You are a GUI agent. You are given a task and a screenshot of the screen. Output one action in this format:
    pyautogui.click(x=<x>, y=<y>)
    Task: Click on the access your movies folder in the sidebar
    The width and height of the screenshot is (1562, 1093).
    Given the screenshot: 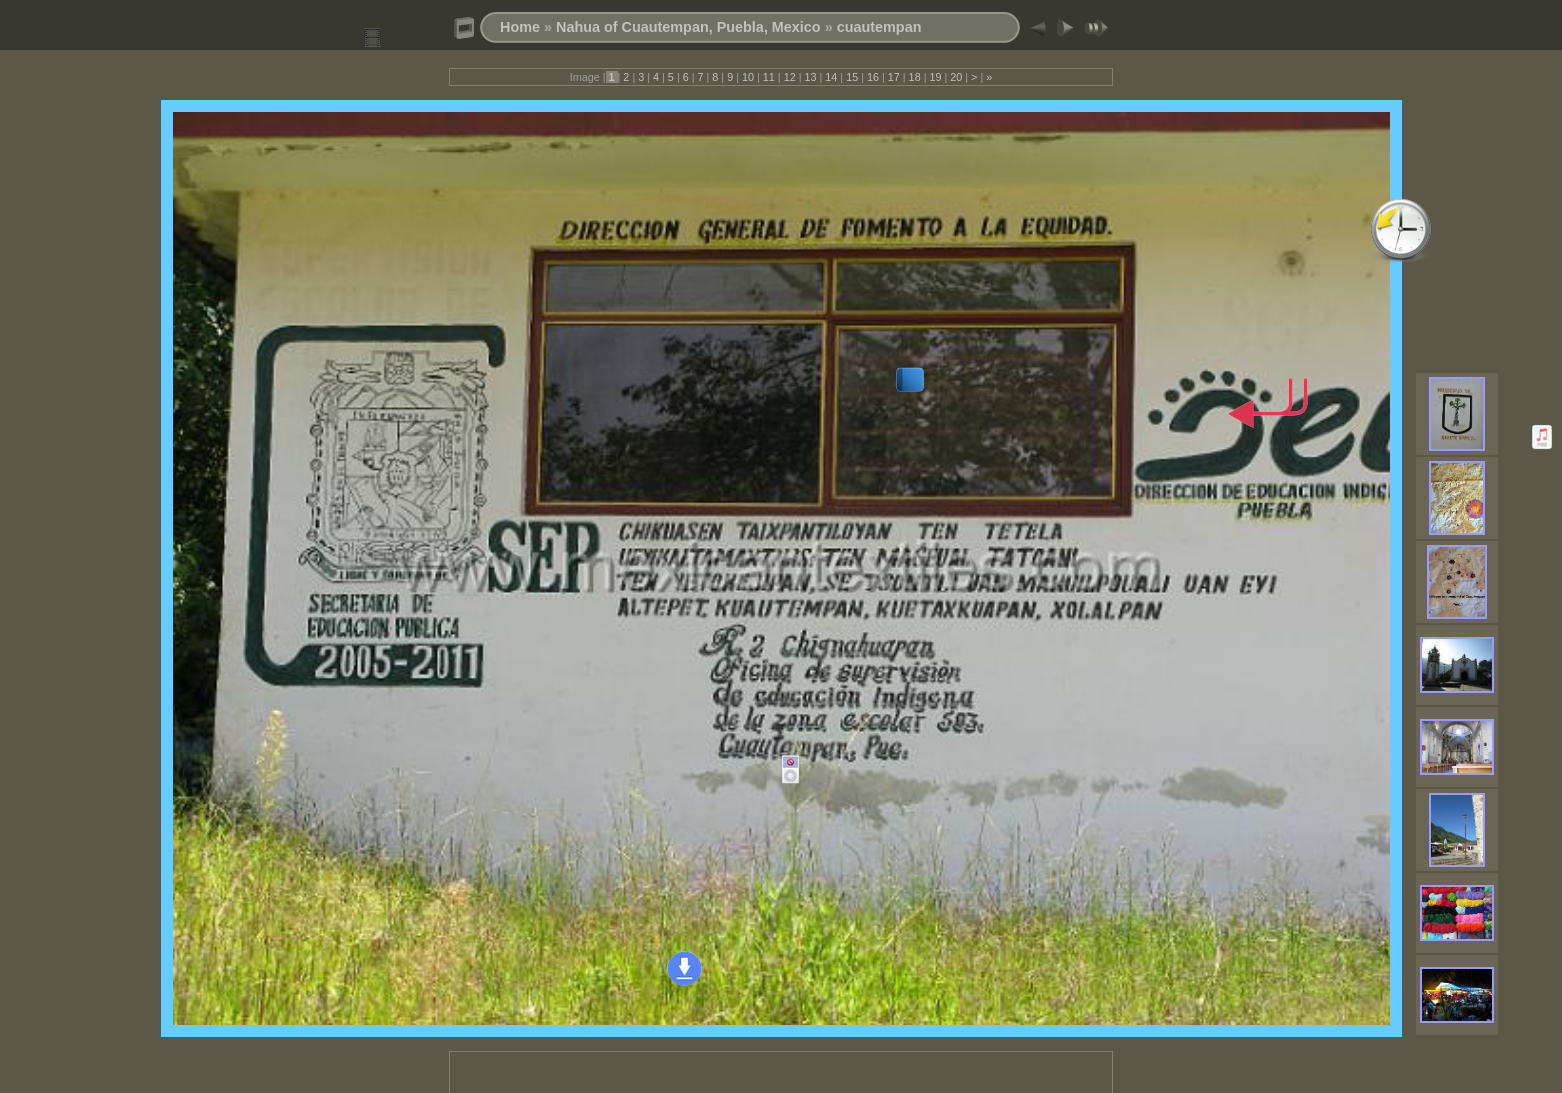 What is the action you would take?
    pyautogui.click(x=372, y=37)
    